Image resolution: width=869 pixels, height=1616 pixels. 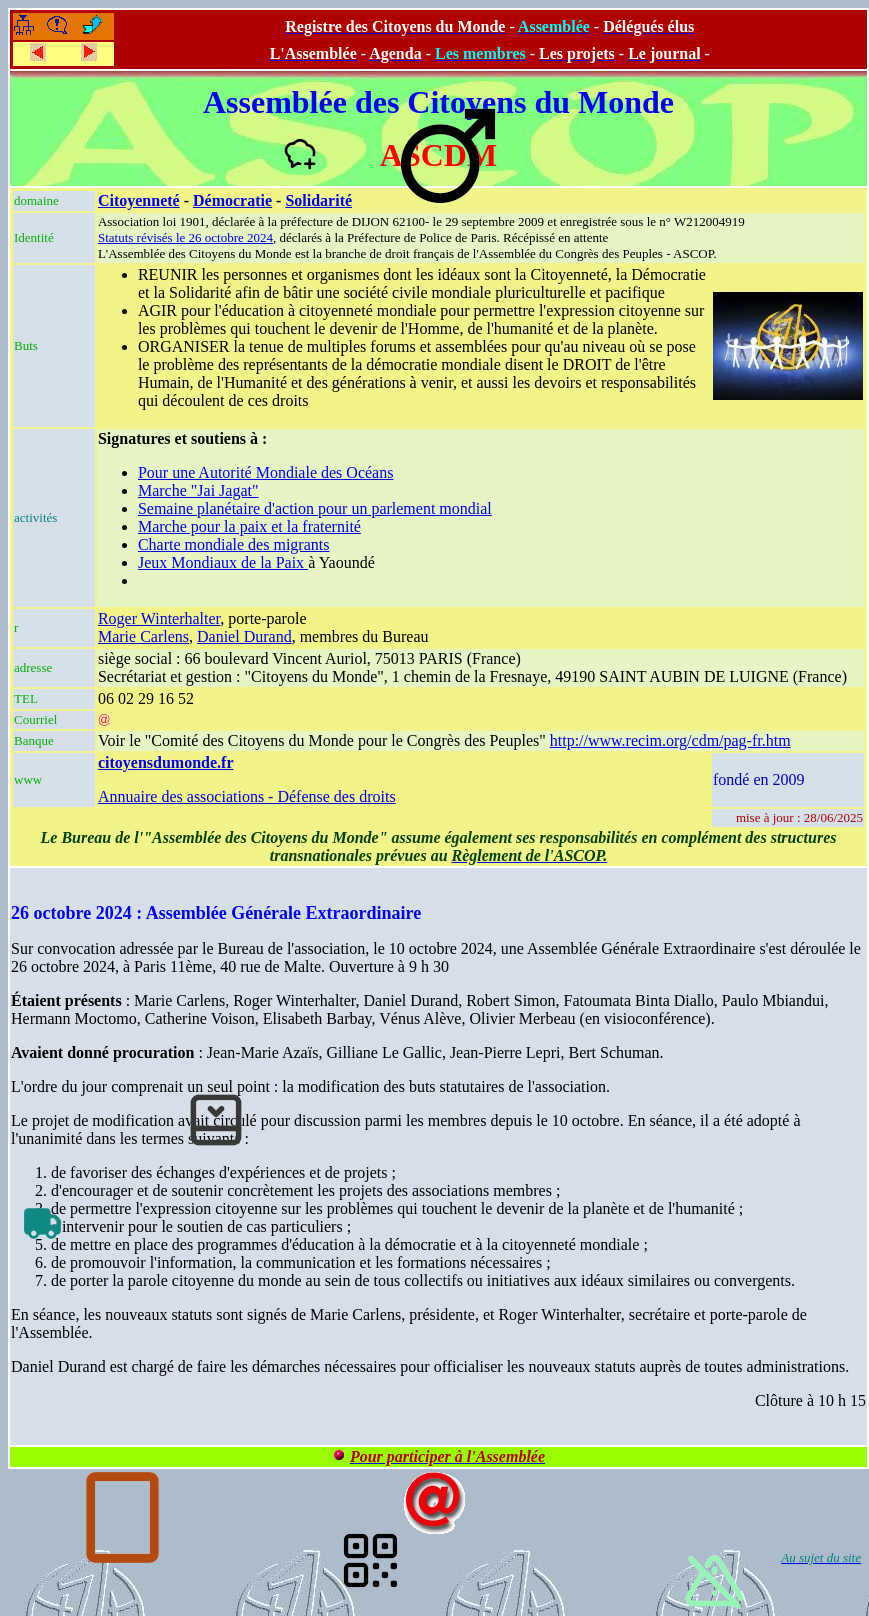 What do you see at coordinates (122, 1517) in the screenshot?
I see `switch to single column layout` at bounding box center [122, 1517].